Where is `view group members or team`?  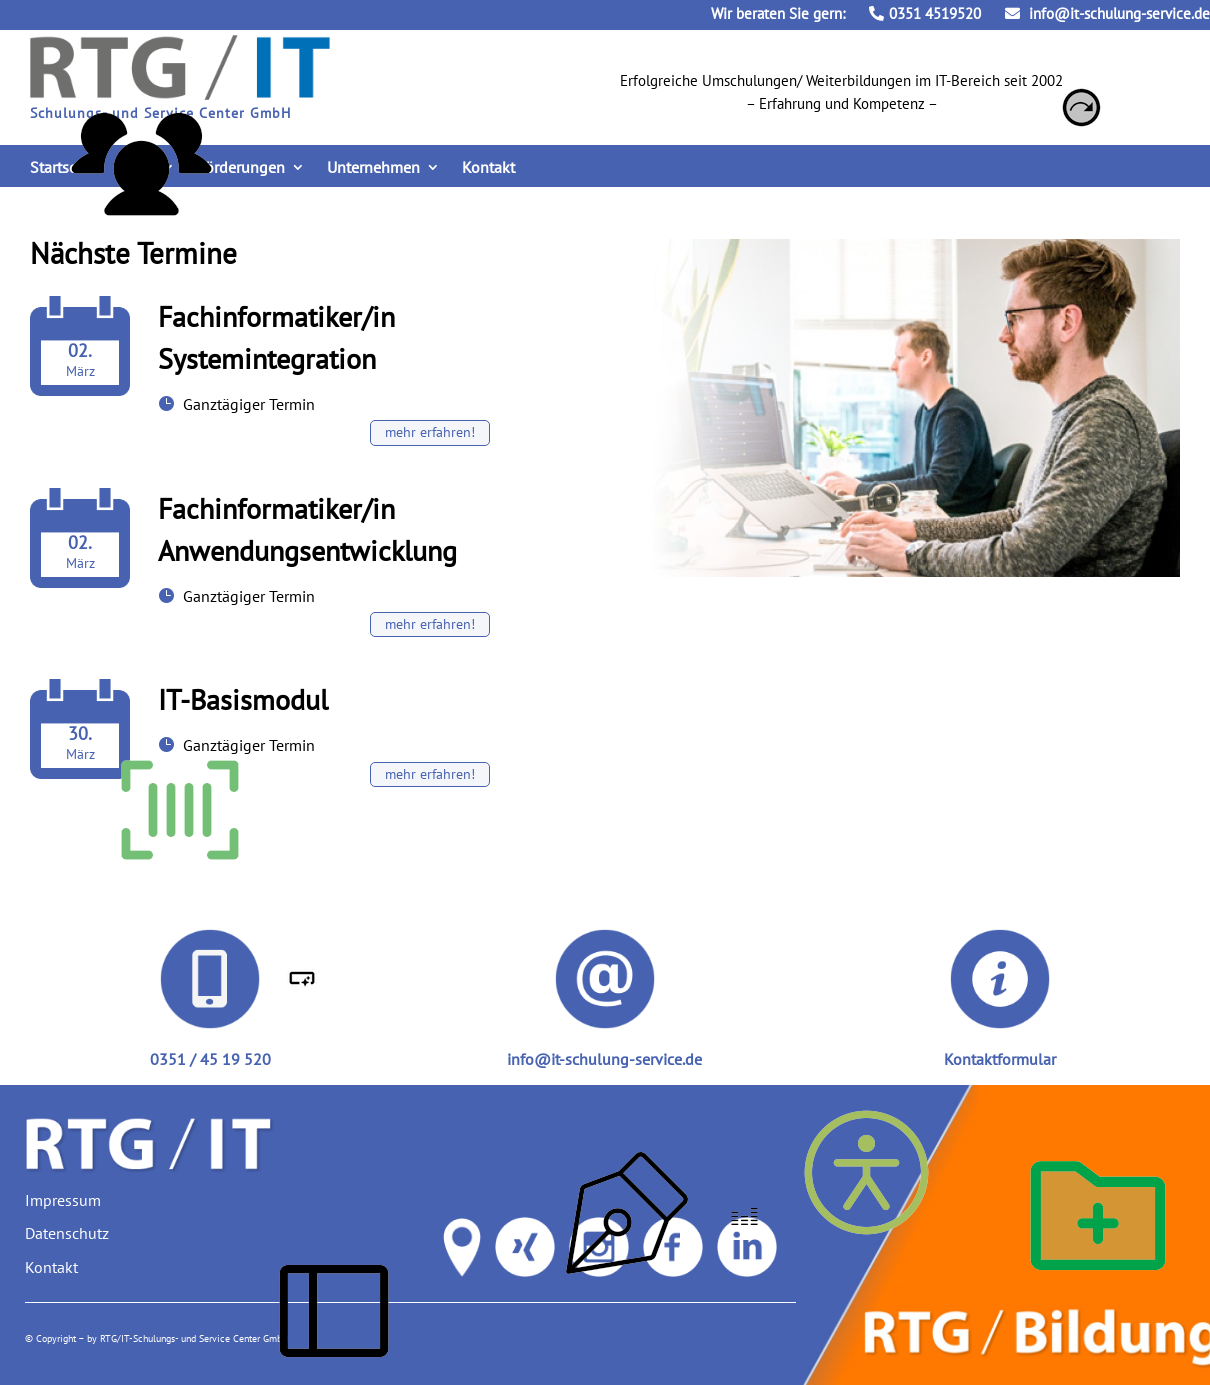 view group members or team is located at coordinates (141, 159).